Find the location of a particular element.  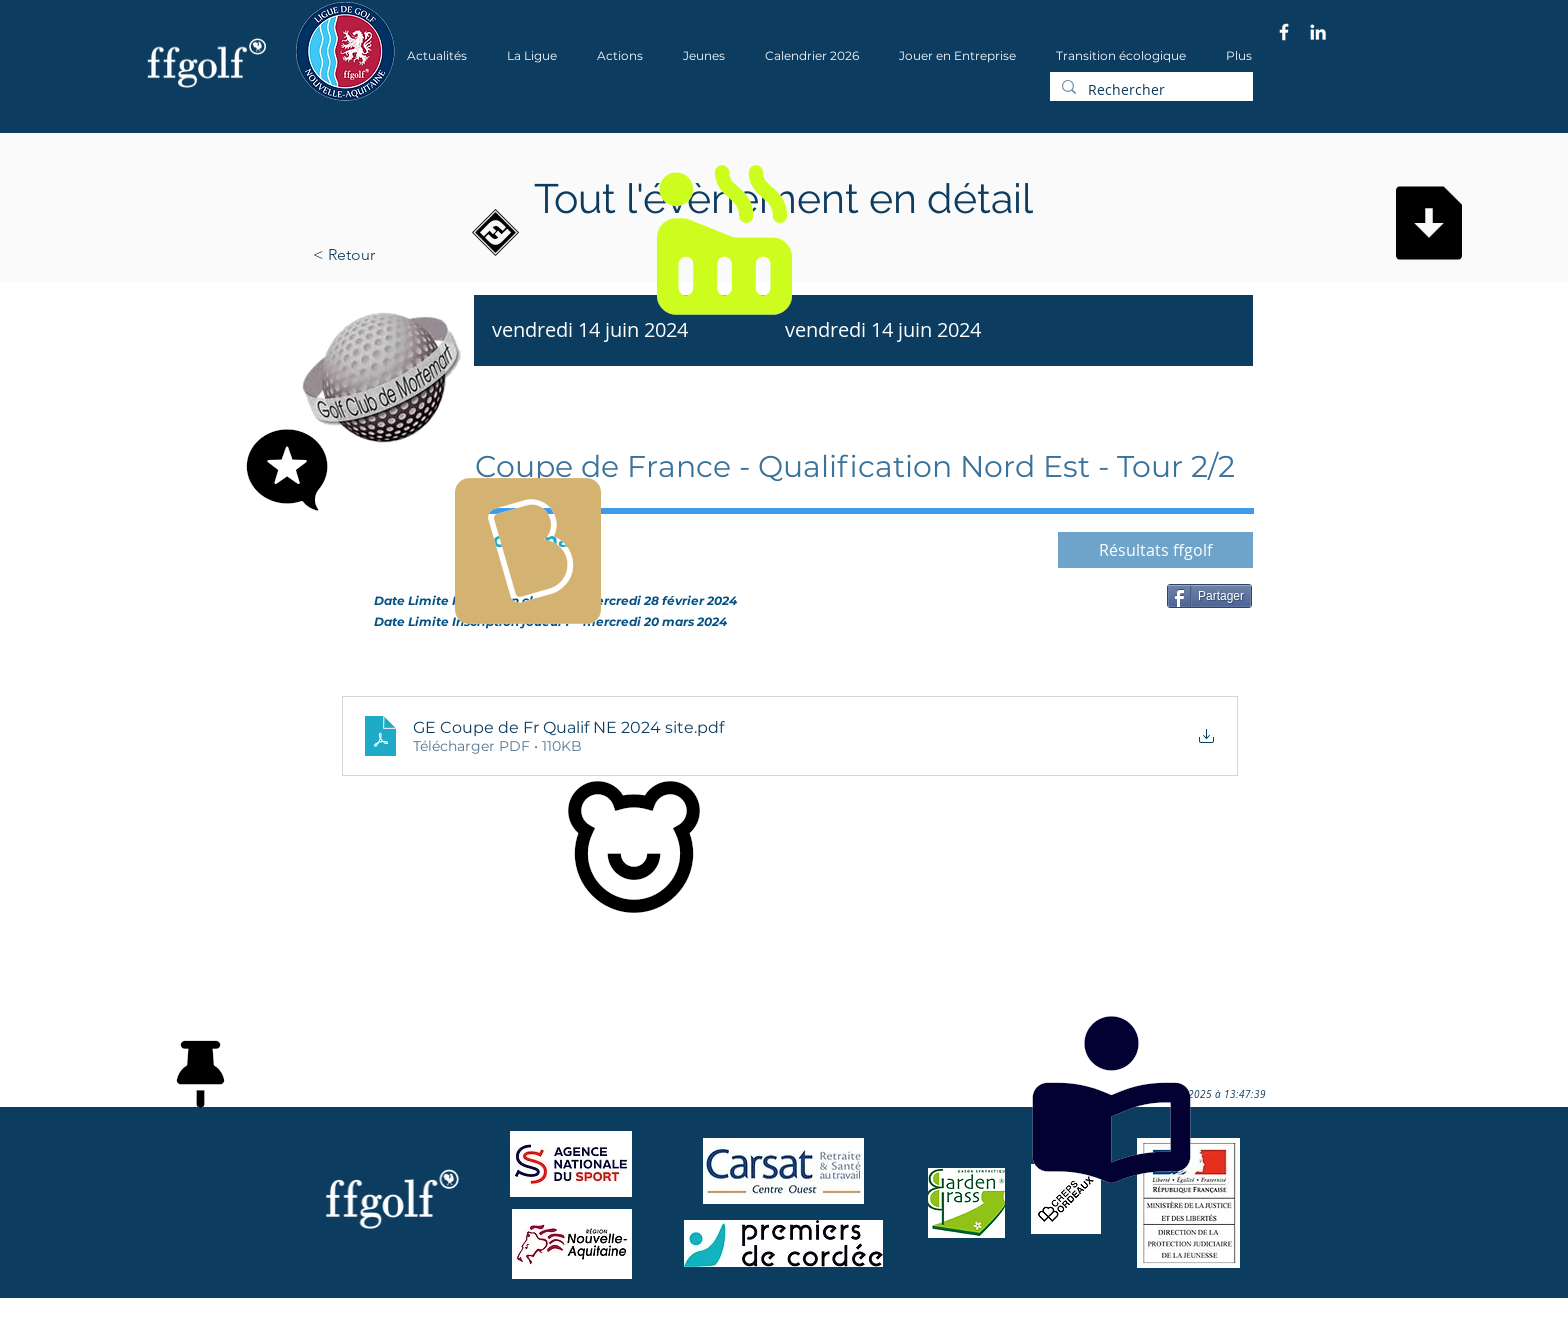

open the BYJU'S learning app is located at coordinates (528, 551).